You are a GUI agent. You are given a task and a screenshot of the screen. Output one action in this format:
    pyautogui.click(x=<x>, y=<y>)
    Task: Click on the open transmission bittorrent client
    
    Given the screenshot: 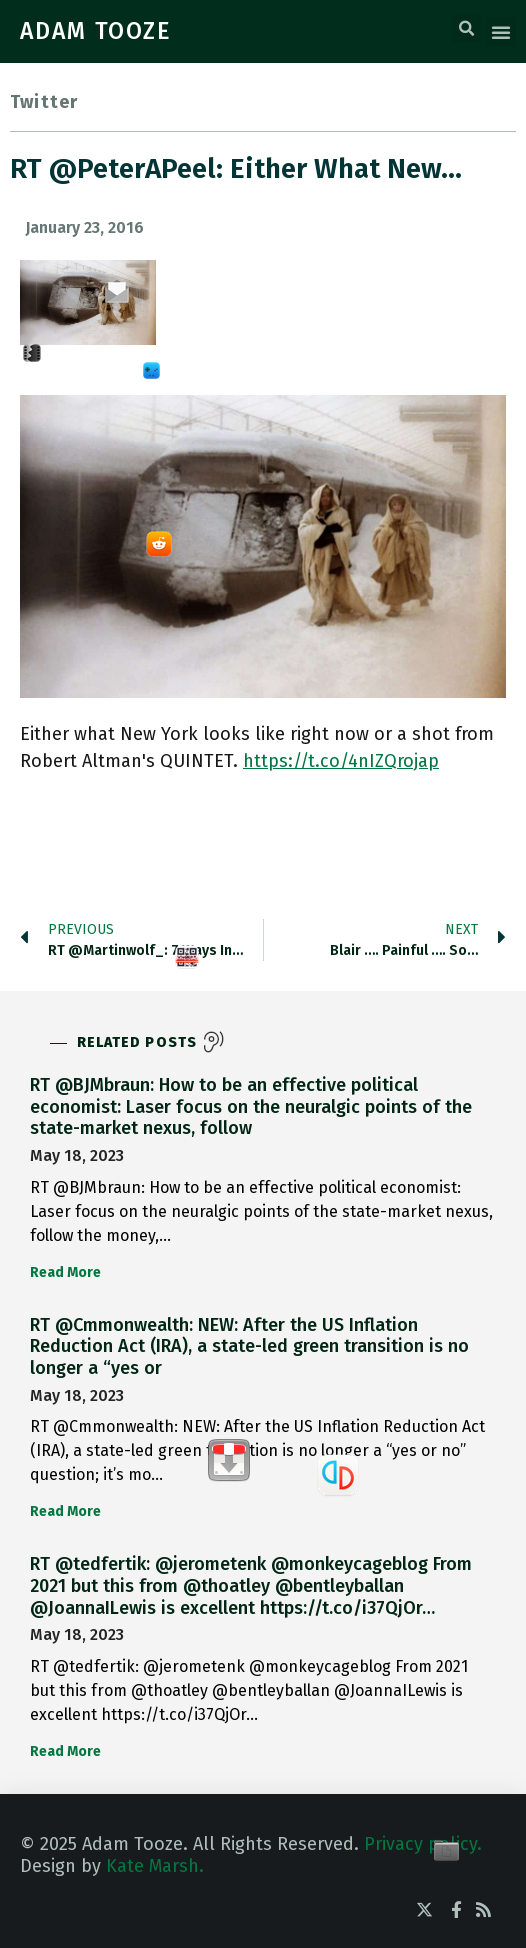 What is the action you would take?
    pyautogui.click(x=229, y=1460)
    